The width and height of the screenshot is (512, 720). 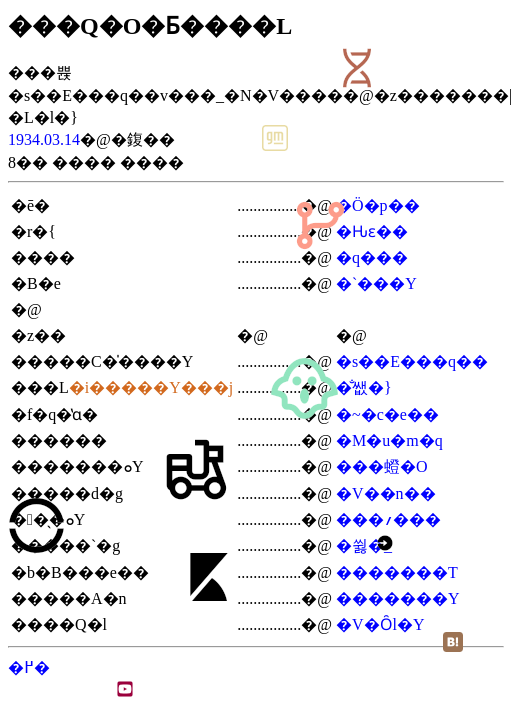 I want to click on indicates content is loading, so click(x=36, y=525).